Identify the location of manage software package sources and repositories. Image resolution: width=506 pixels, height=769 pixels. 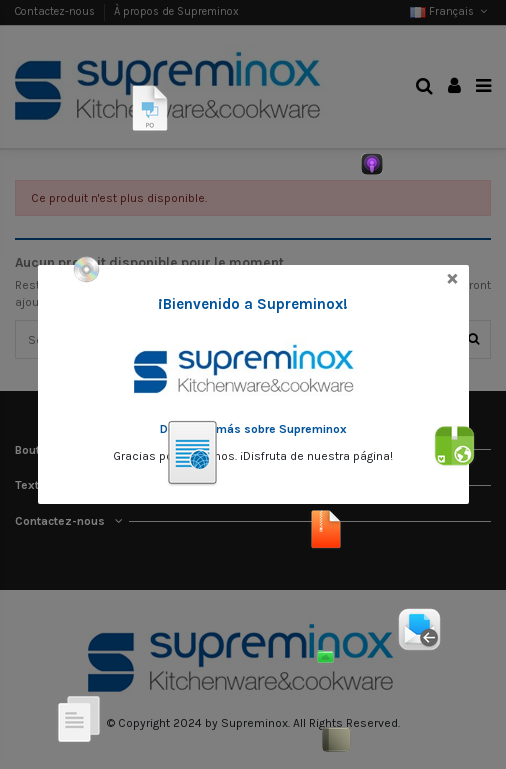
(454, 446).